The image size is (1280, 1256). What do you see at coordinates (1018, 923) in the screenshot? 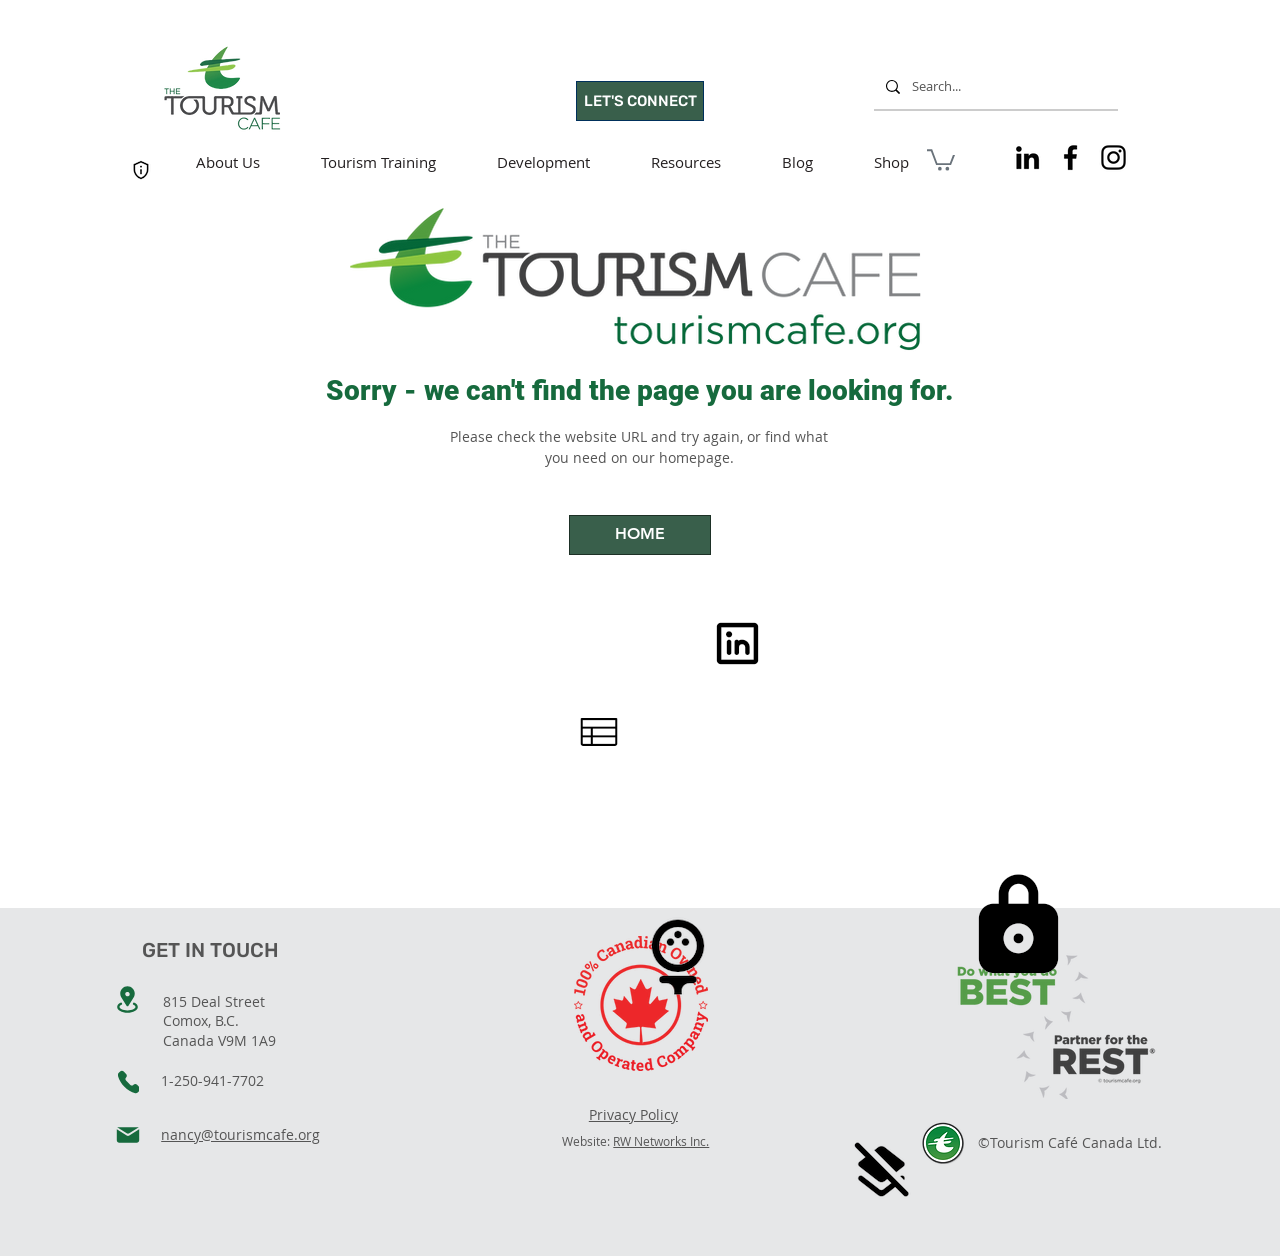
I see `lock or secure this item` at bounding box center [1018, 923].